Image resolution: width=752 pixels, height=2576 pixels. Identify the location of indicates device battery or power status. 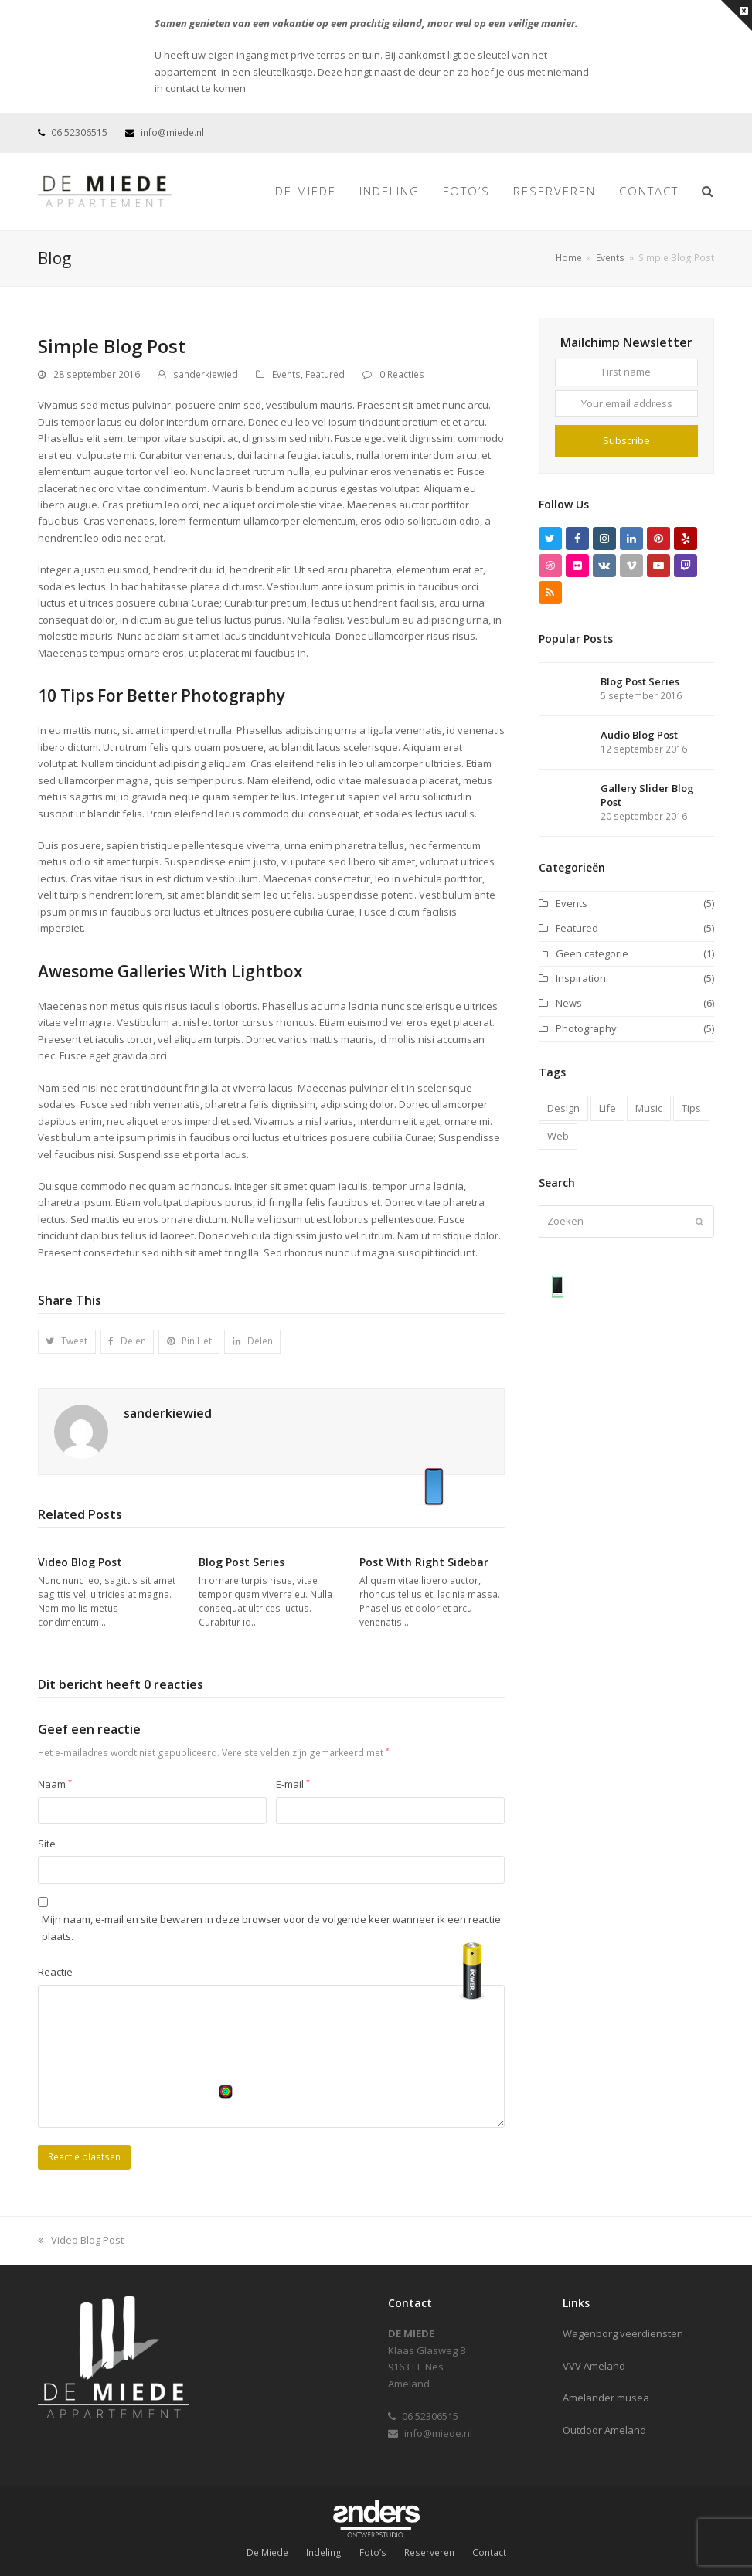
(472, 1972).